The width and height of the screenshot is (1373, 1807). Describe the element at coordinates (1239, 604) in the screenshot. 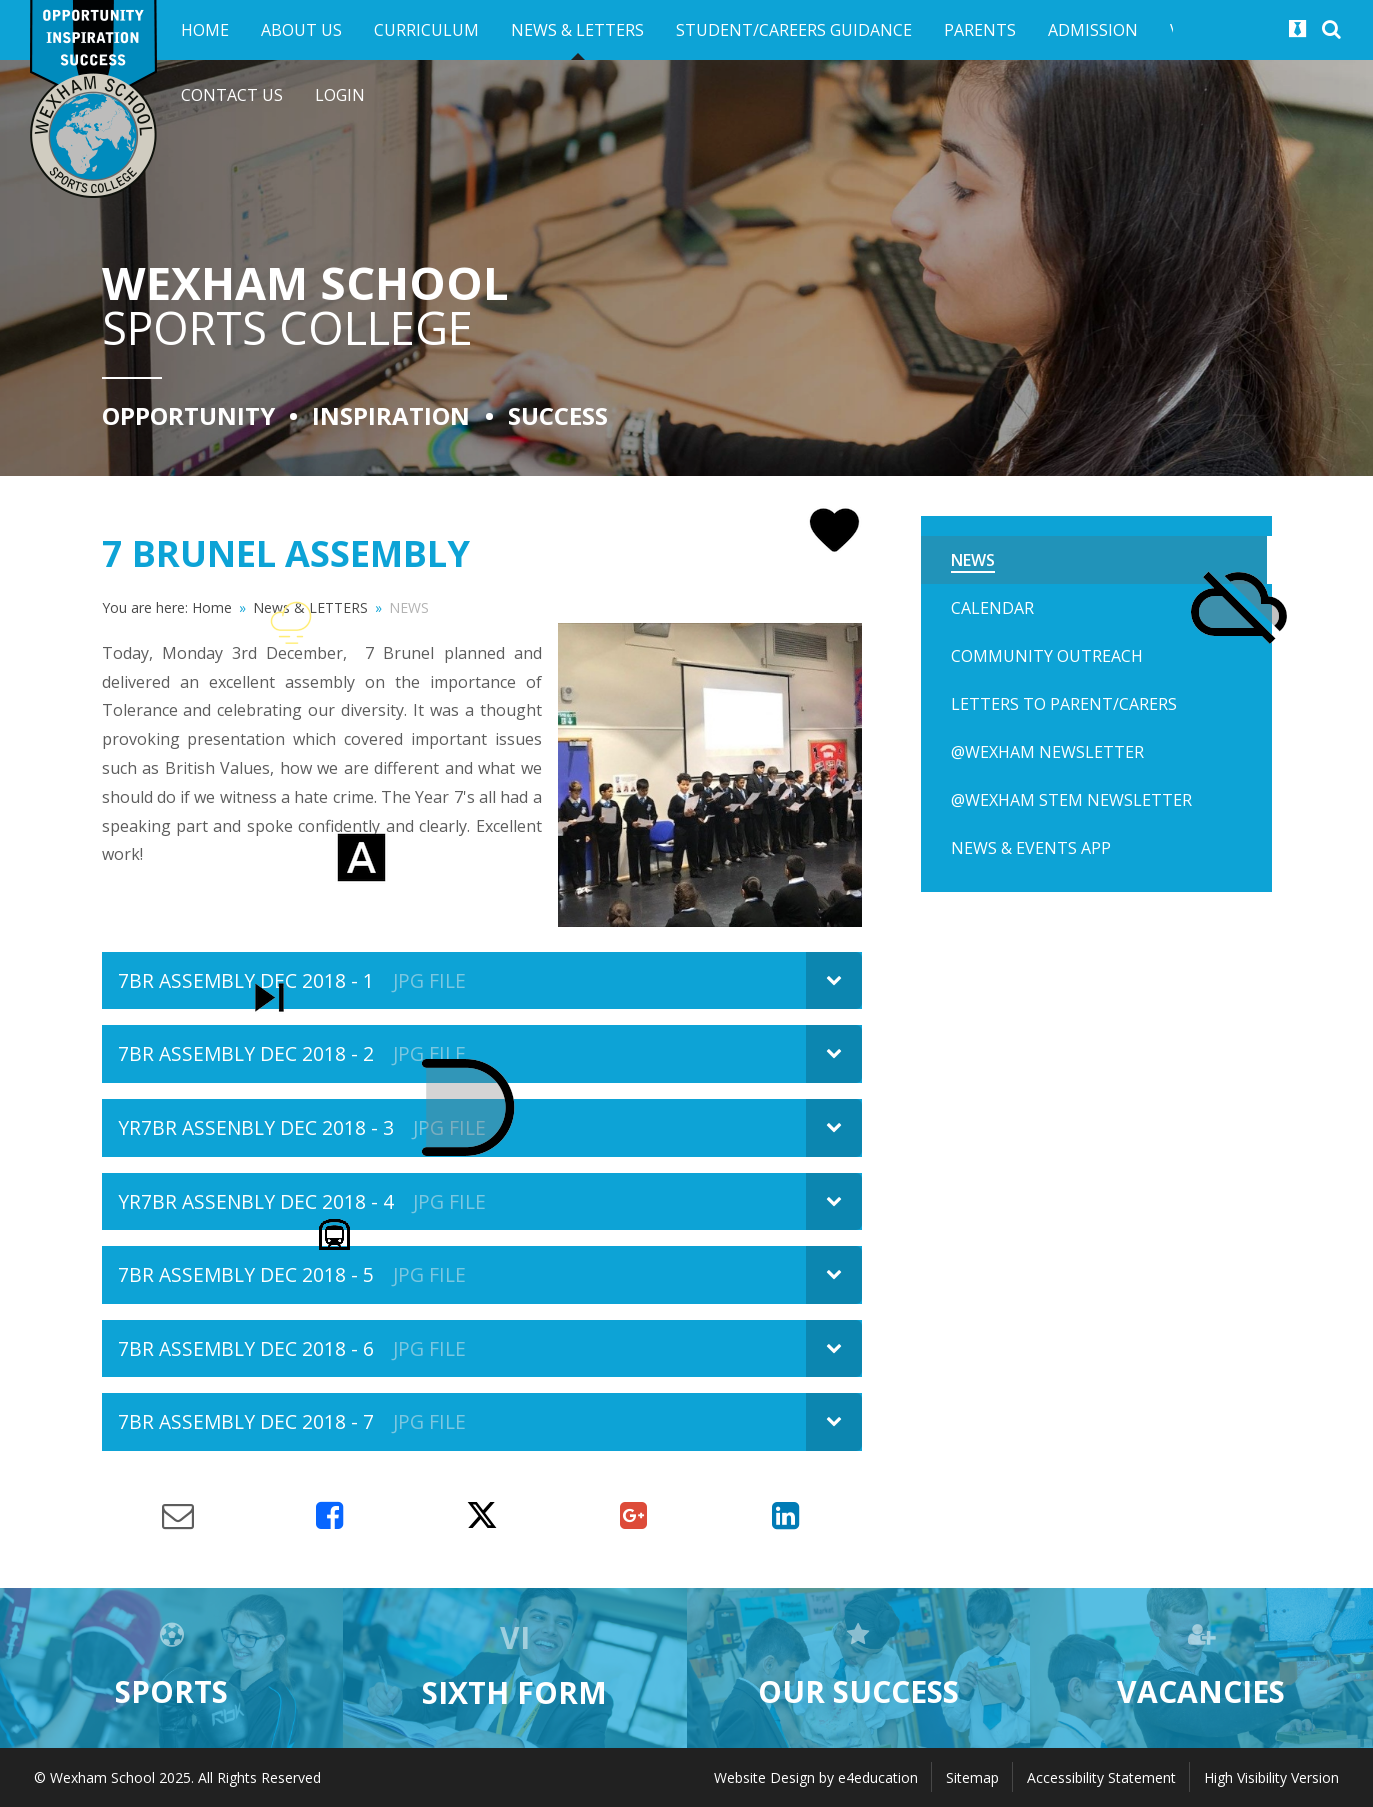

I see `indicates no cloud connection available` at that location.